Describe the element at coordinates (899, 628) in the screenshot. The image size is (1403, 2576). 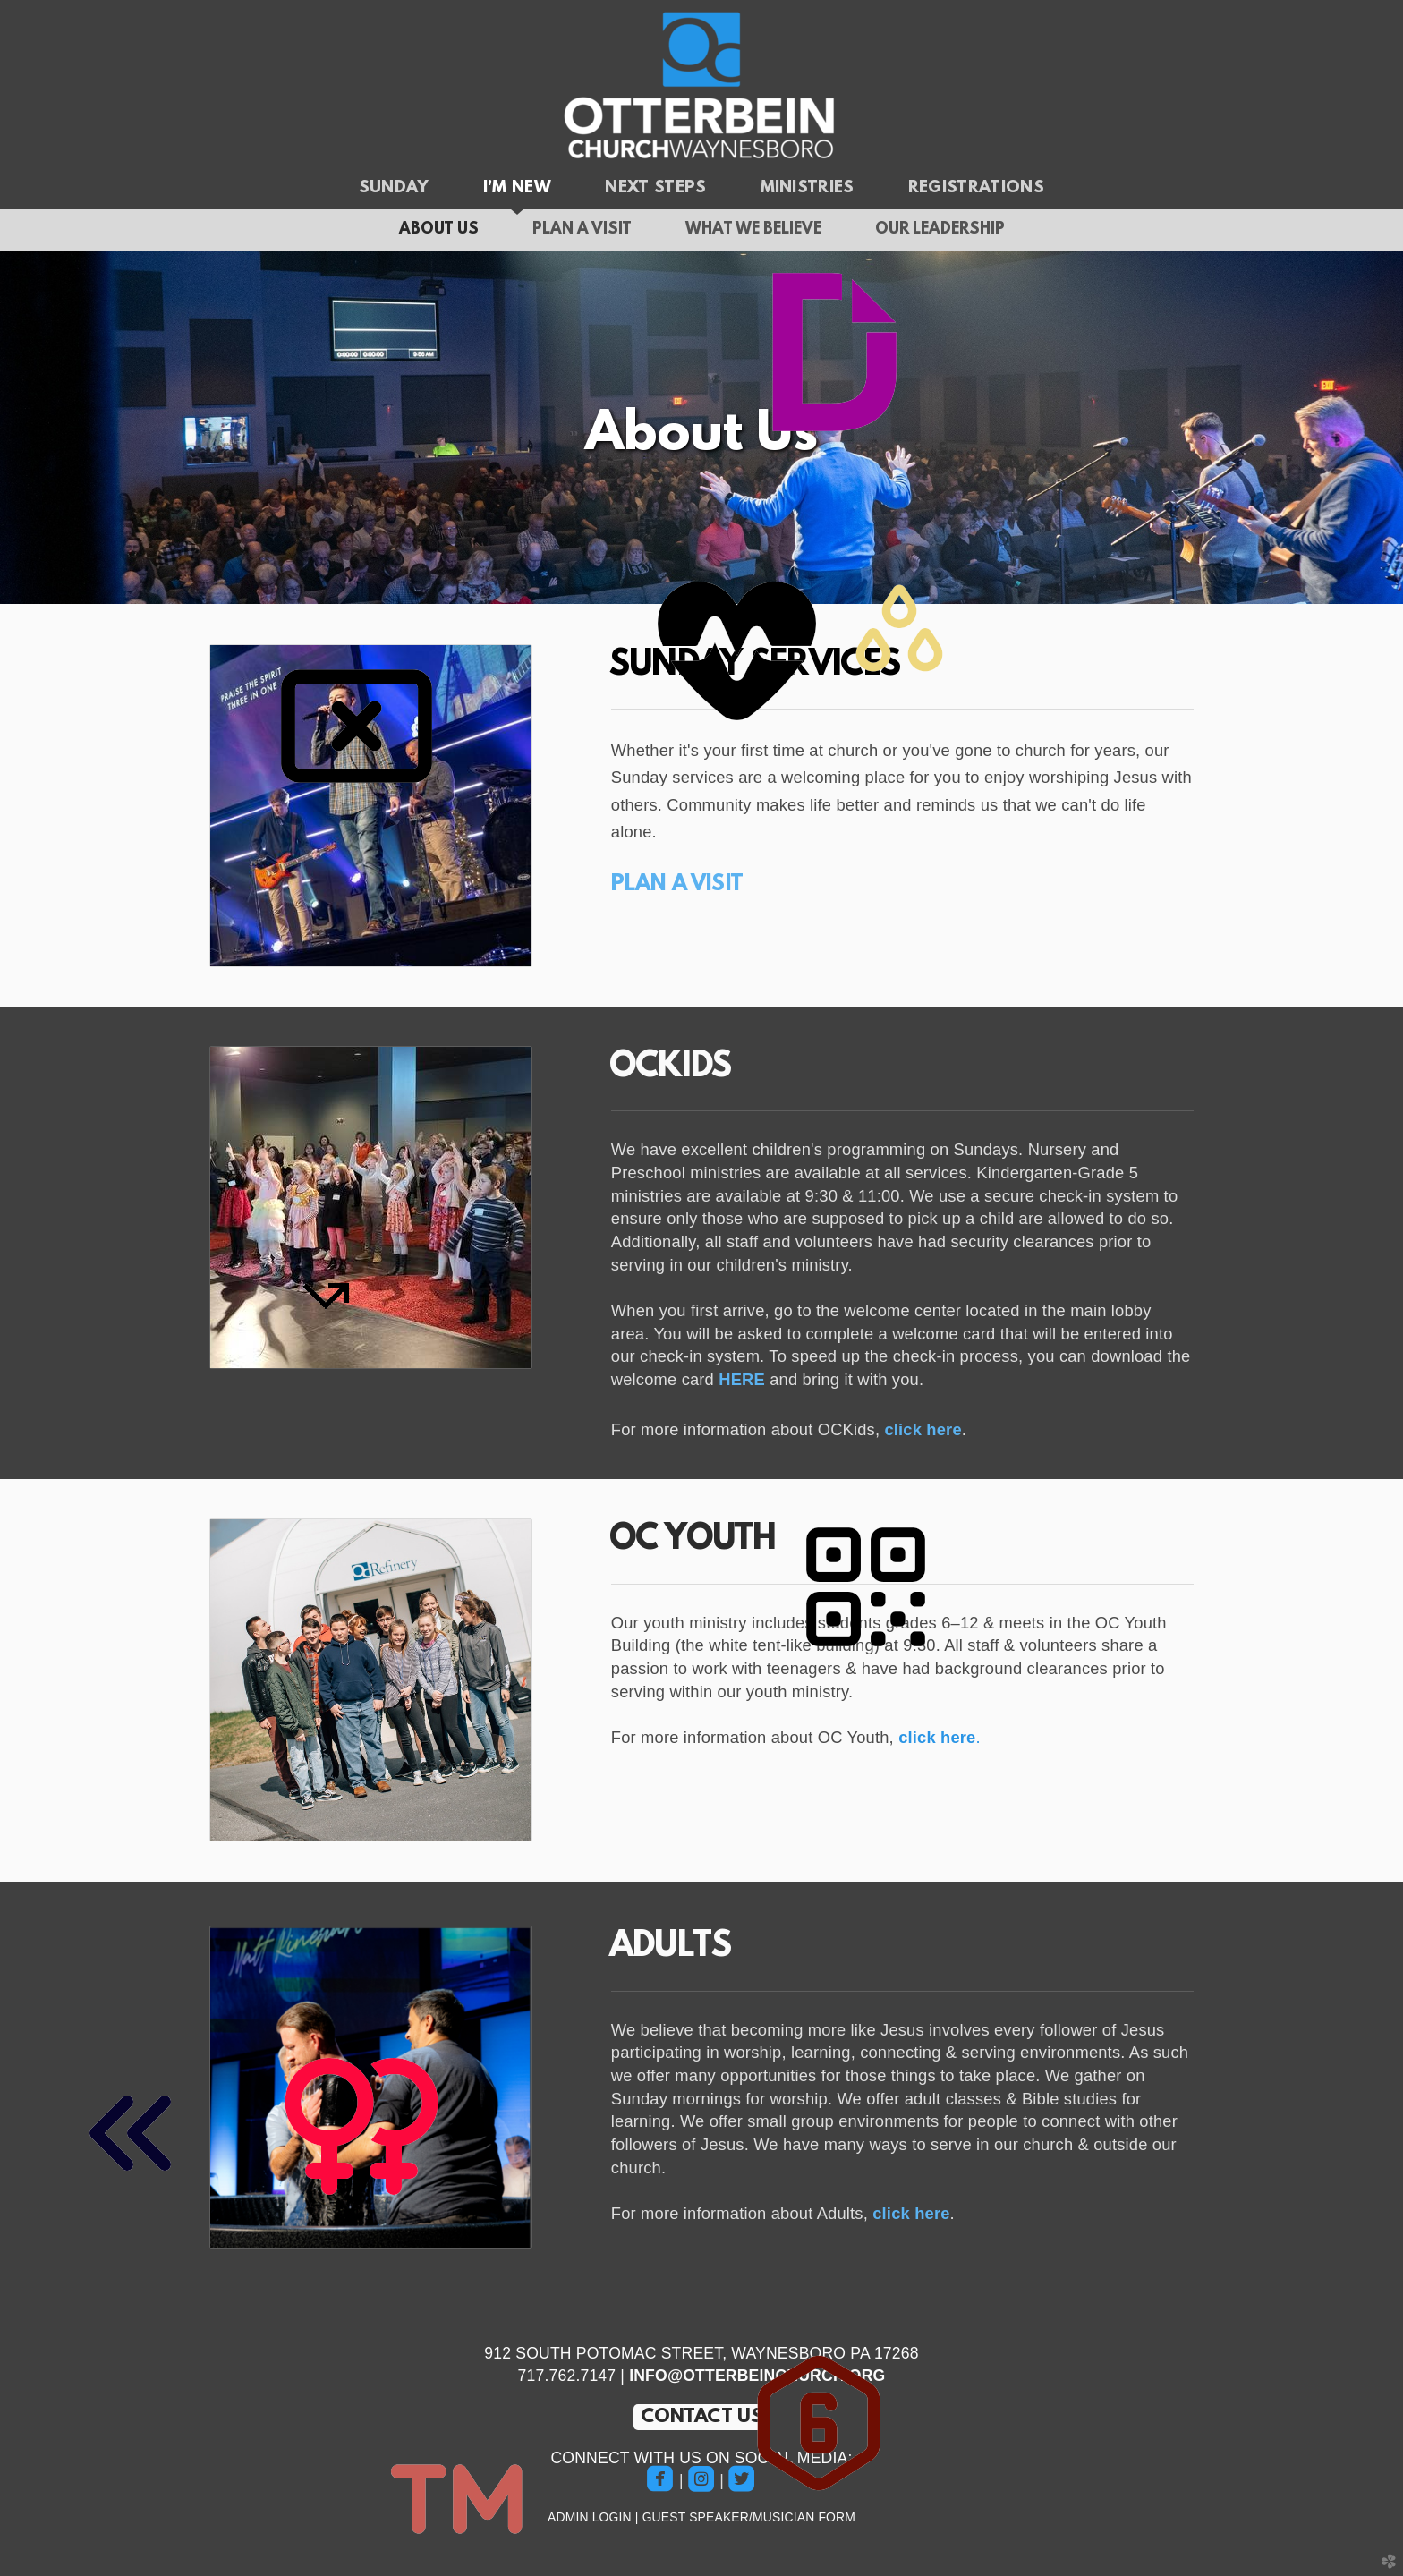
I see `adjust humidity settings` at that location.